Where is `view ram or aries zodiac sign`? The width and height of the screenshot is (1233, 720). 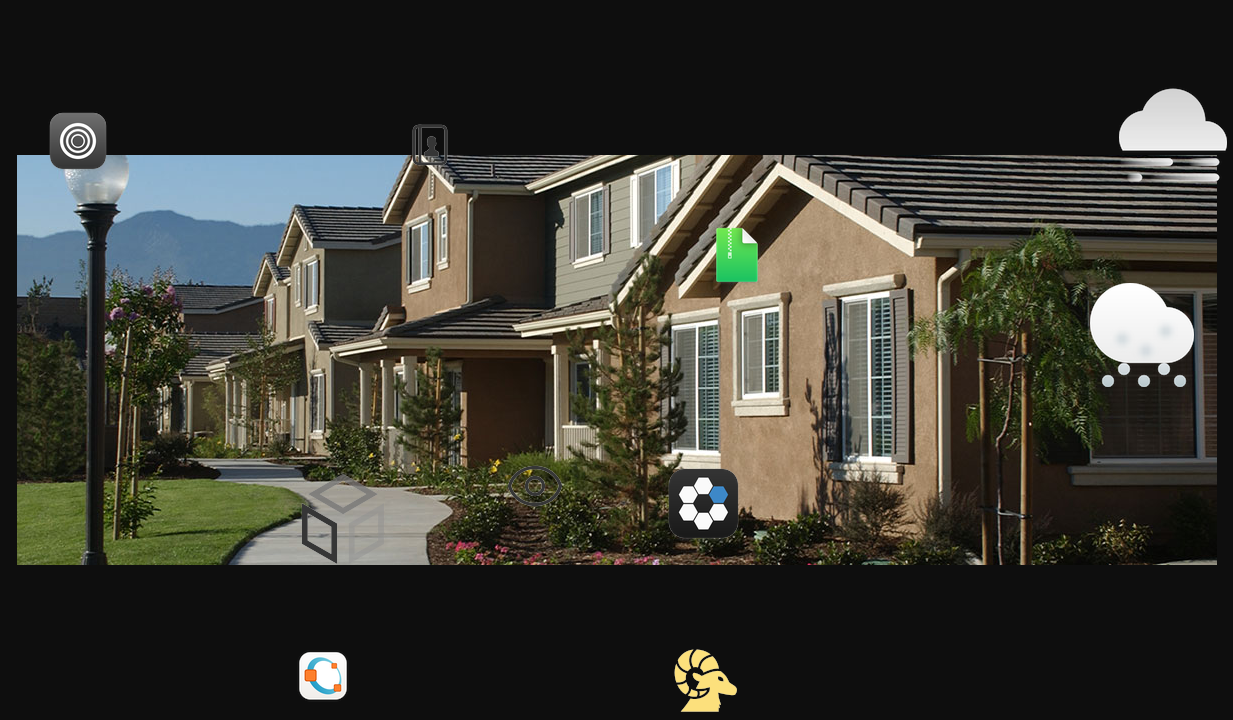 view ram or aries zodiac sign is located at coordinates (705, 680).